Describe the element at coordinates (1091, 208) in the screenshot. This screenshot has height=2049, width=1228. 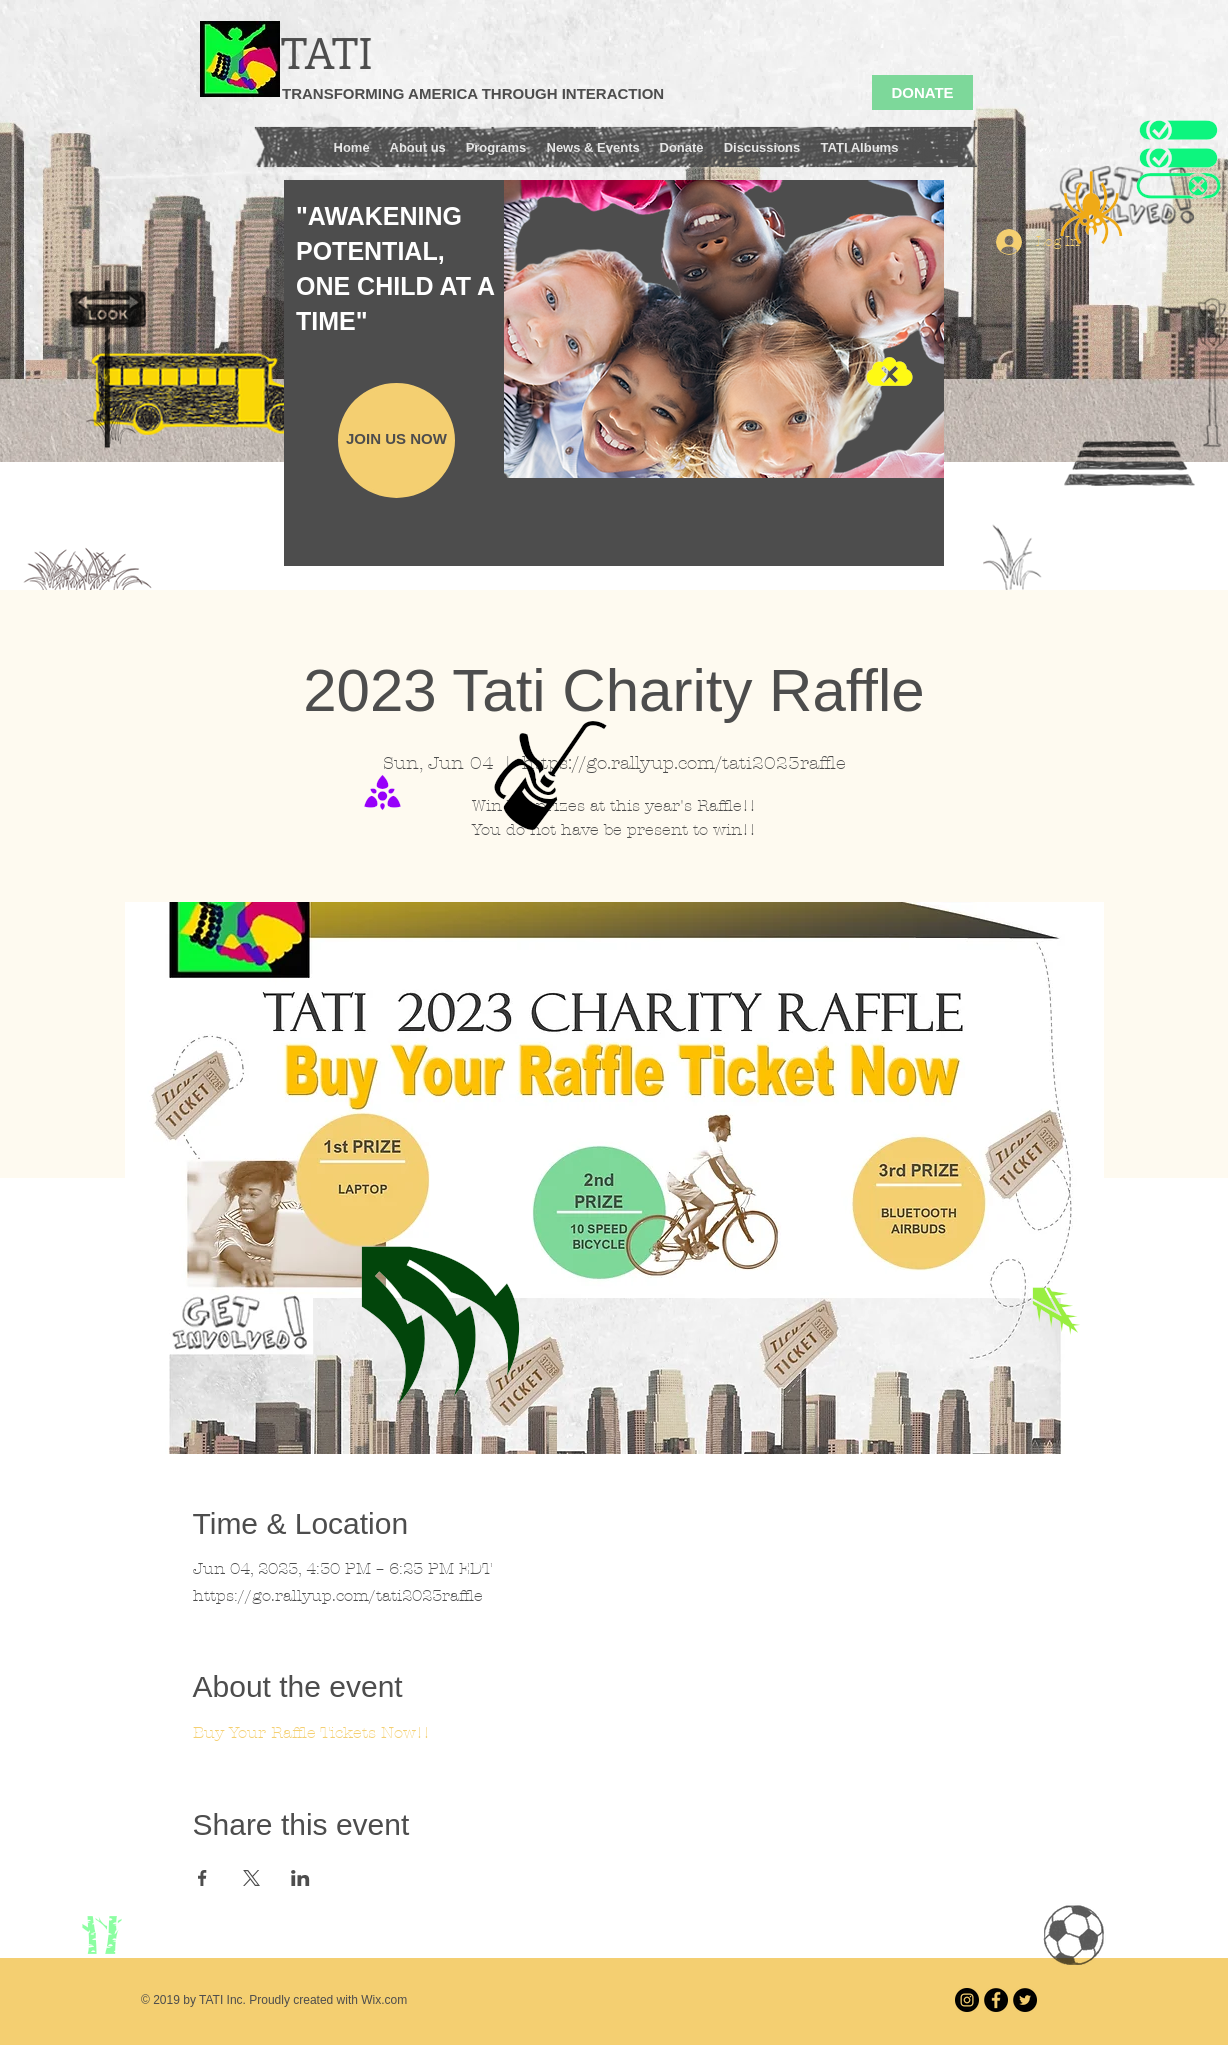
I see `indicates a spooky or halloween-themed game element` at that location.